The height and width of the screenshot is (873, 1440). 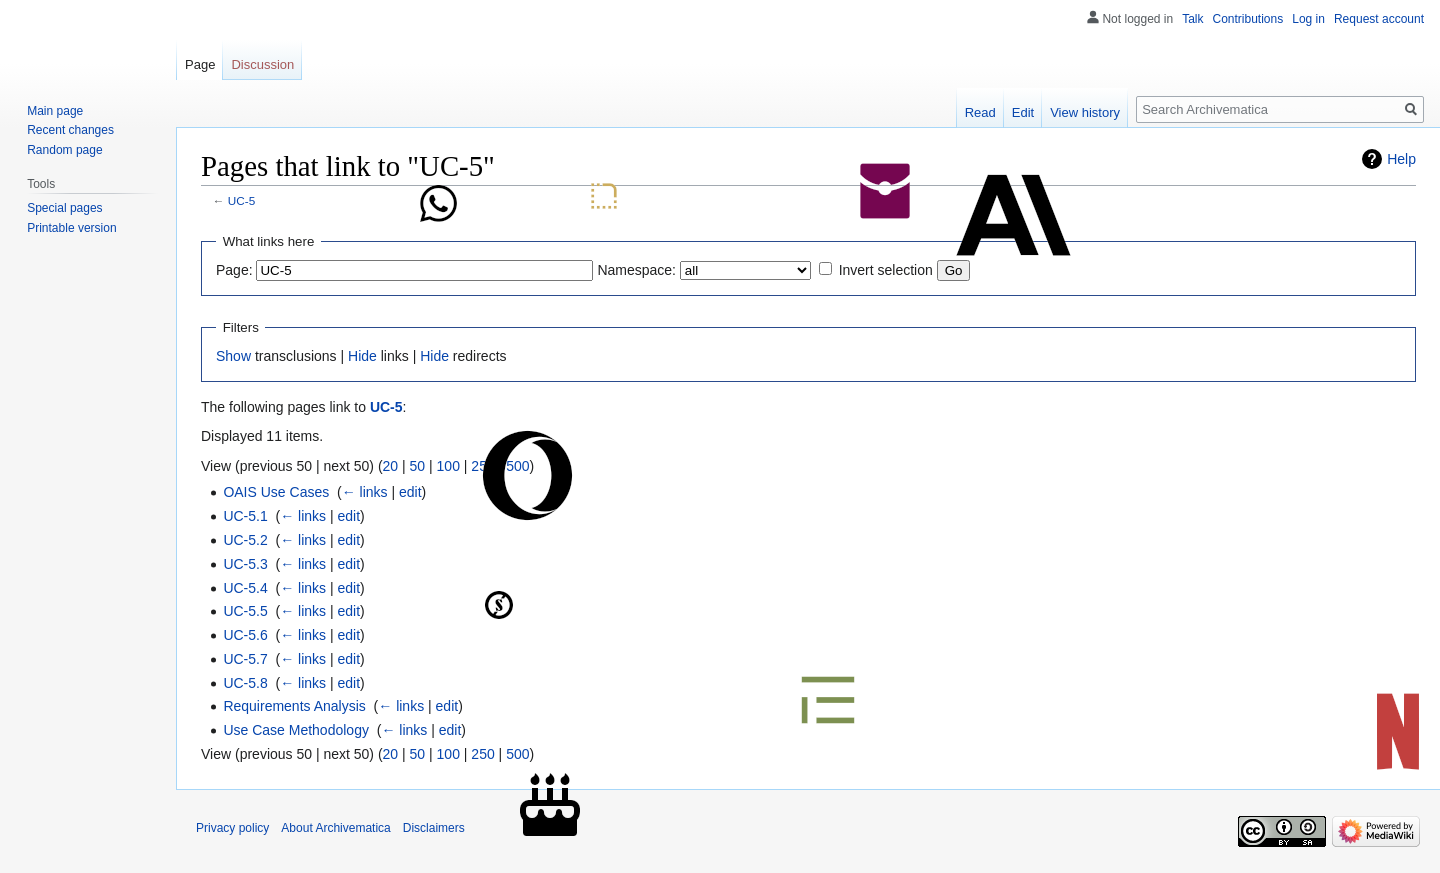 What do you see at coordinates (438, 203) in the screenshot?
I see `open whatsapp messaging app` at bounding box center [438, 203].